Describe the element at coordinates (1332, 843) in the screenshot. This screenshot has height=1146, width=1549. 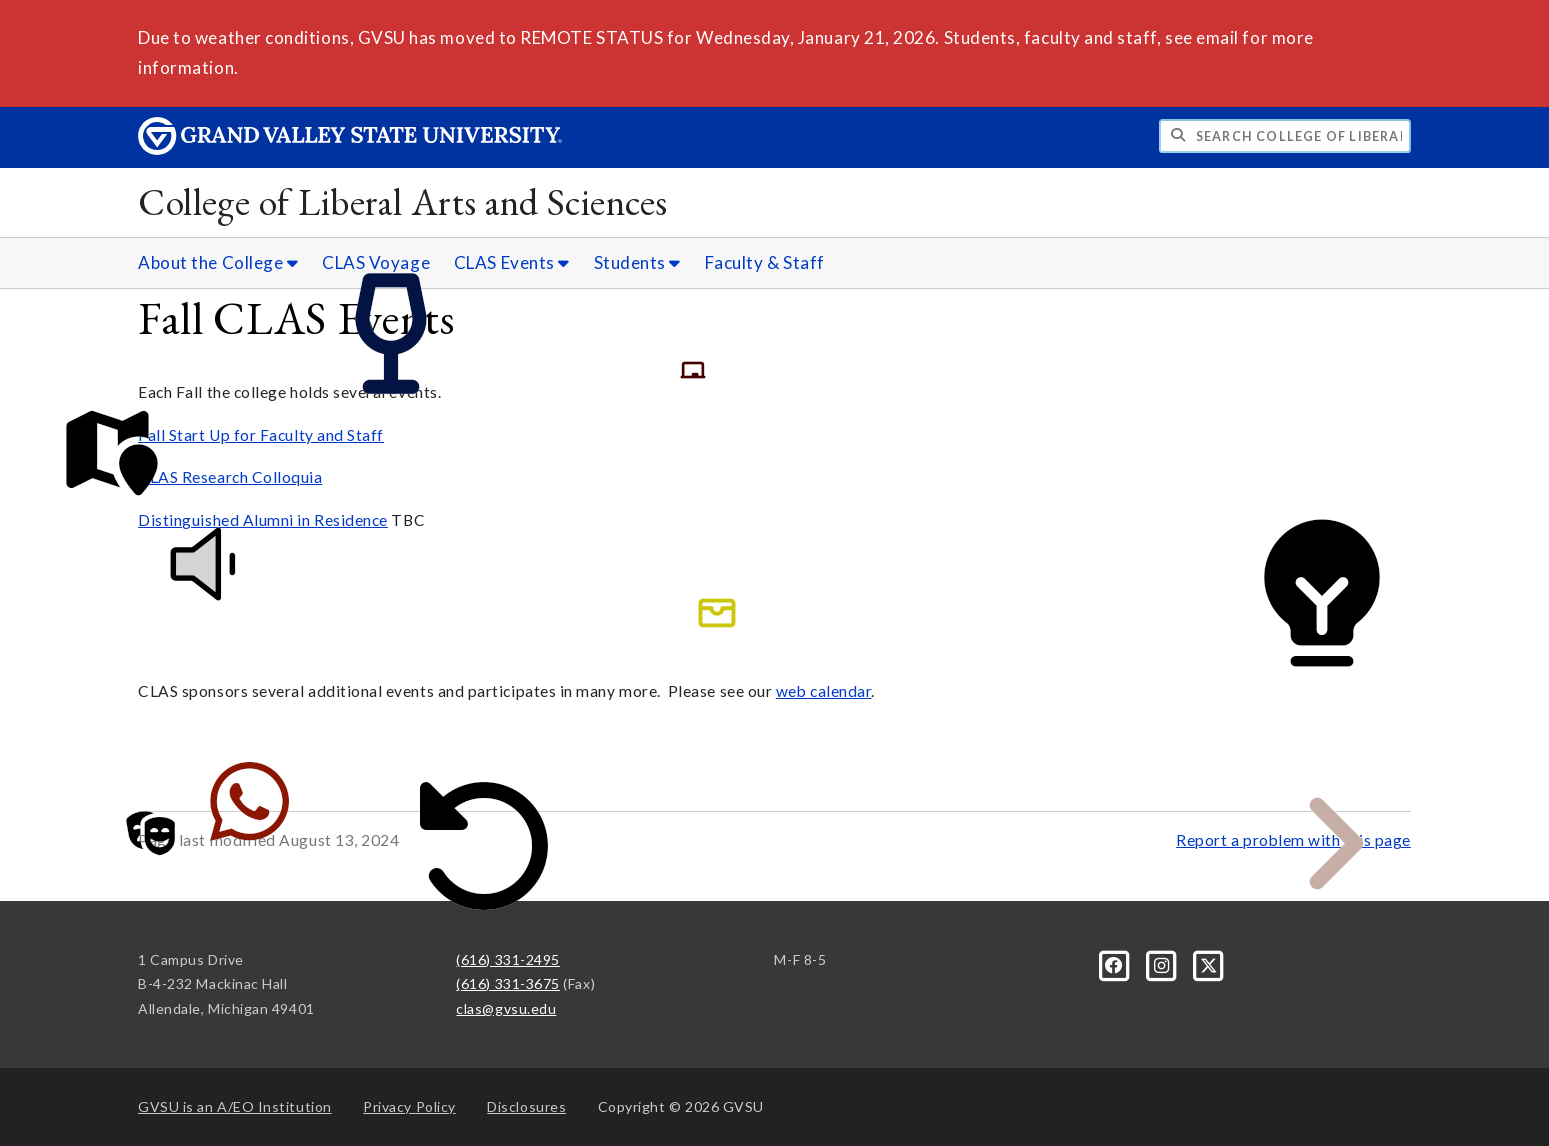
I see `navigate to the next item or screen` at that location.